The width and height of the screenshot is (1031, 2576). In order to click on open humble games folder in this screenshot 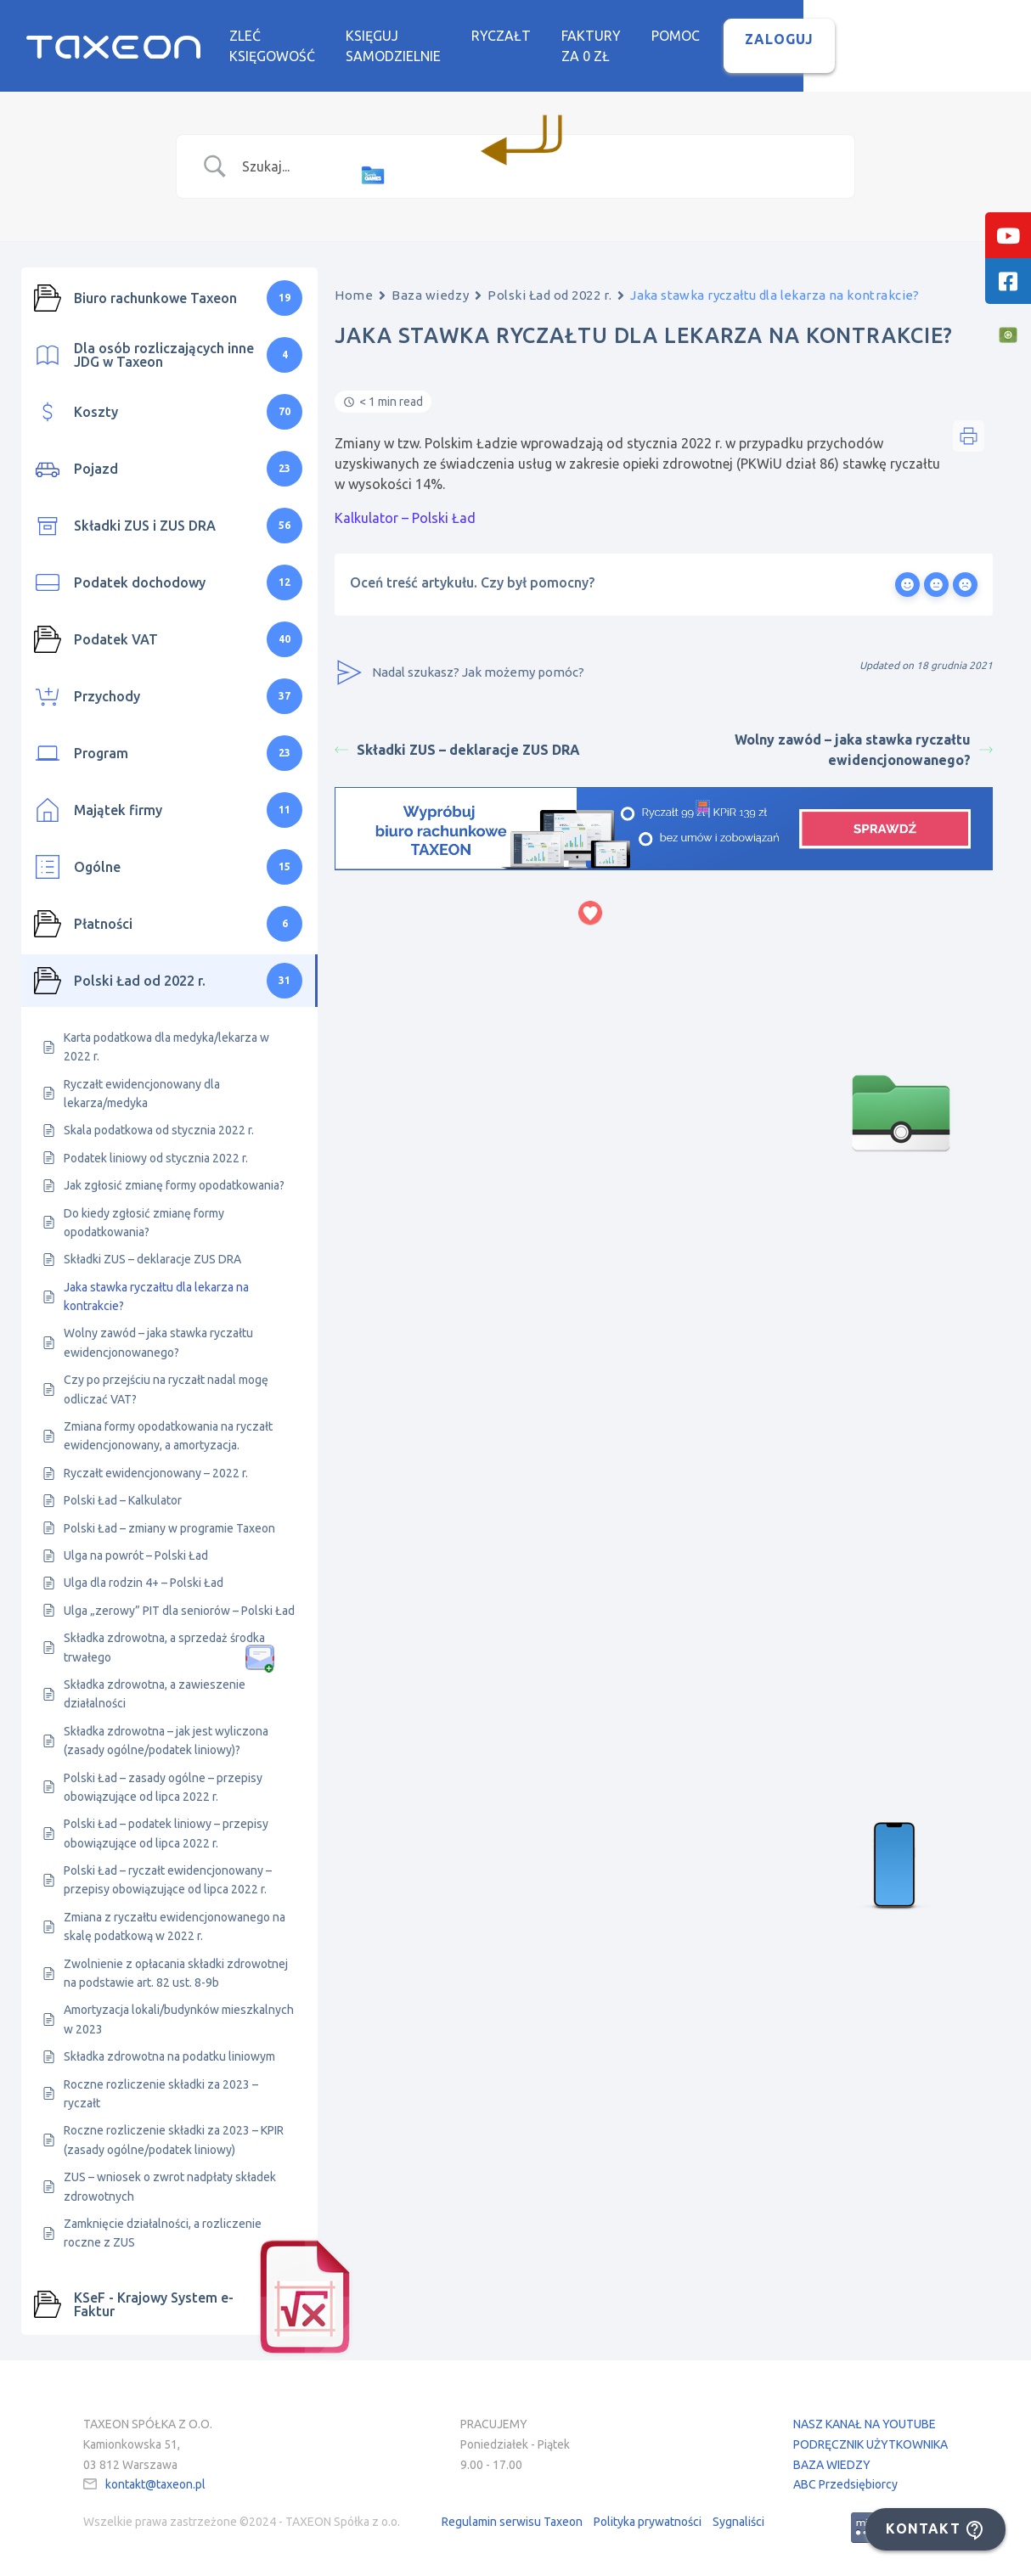, I will do `click(373, 176)`.